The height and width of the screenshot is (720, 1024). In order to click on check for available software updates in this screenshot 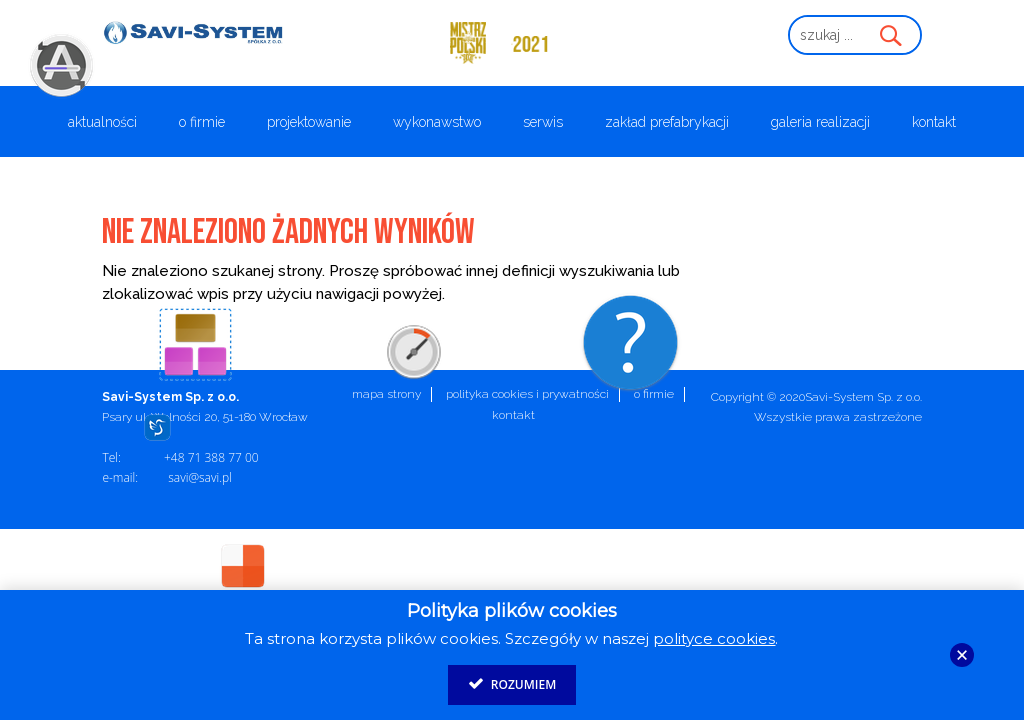, I will do `click(61, 65)`.